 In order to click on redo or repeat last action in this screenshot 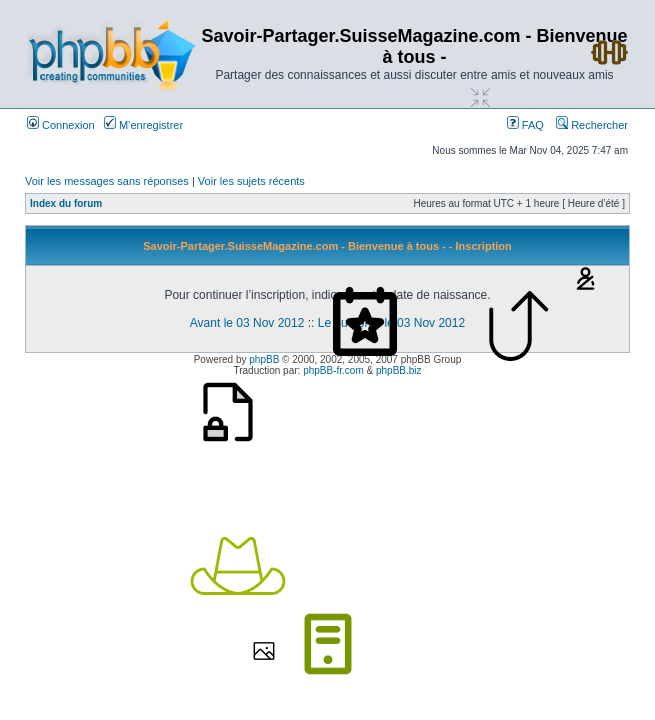, I will do `click(516, 326)`.